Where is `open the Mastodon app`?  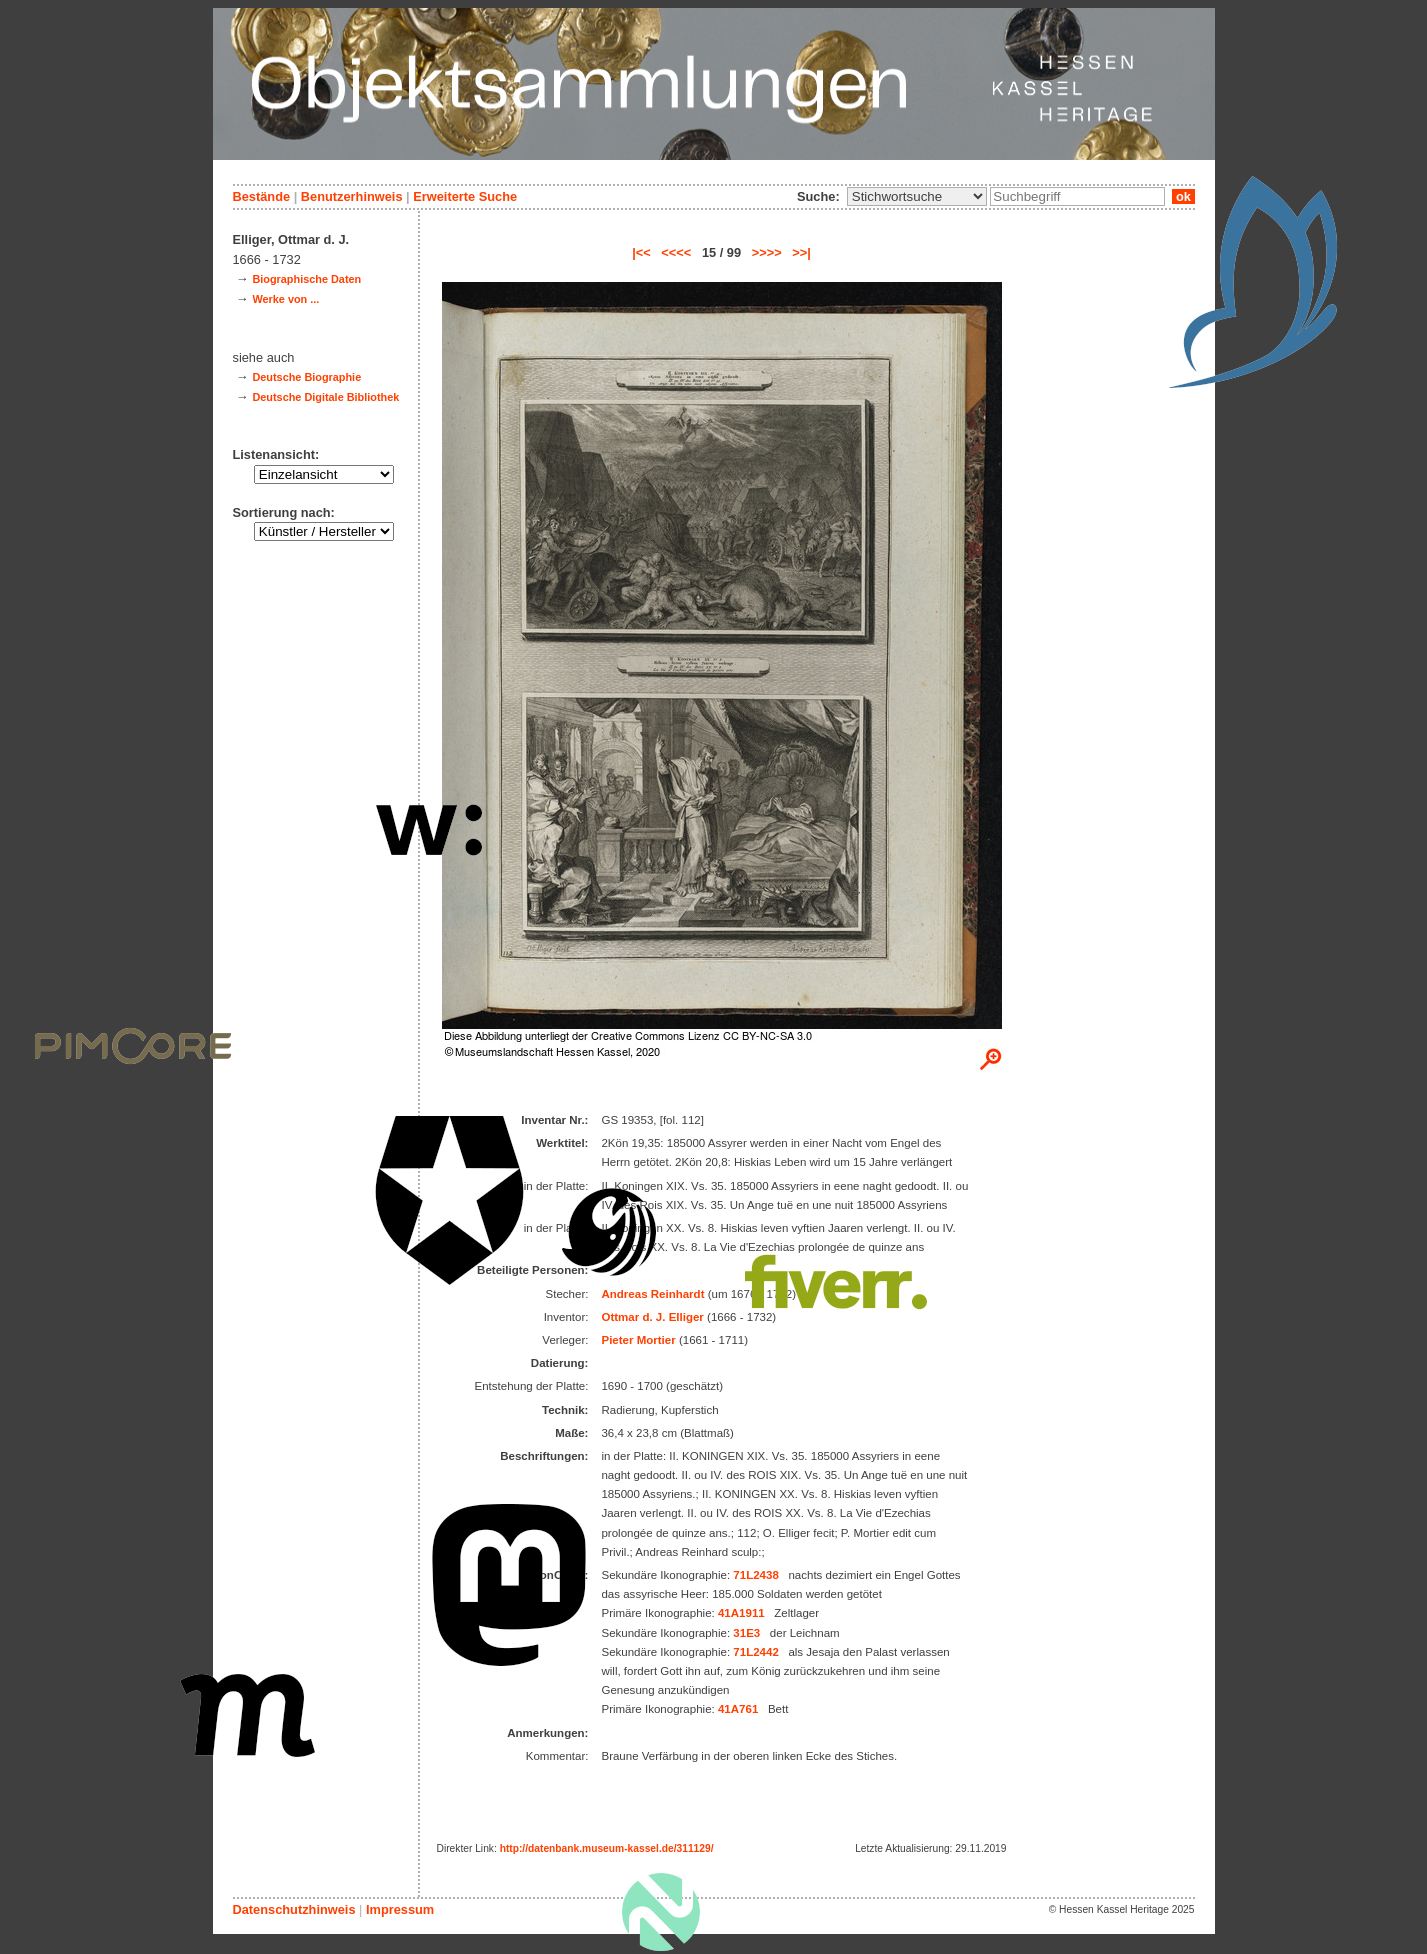
open the Mastodon app is located at coordinates (509, 1585).